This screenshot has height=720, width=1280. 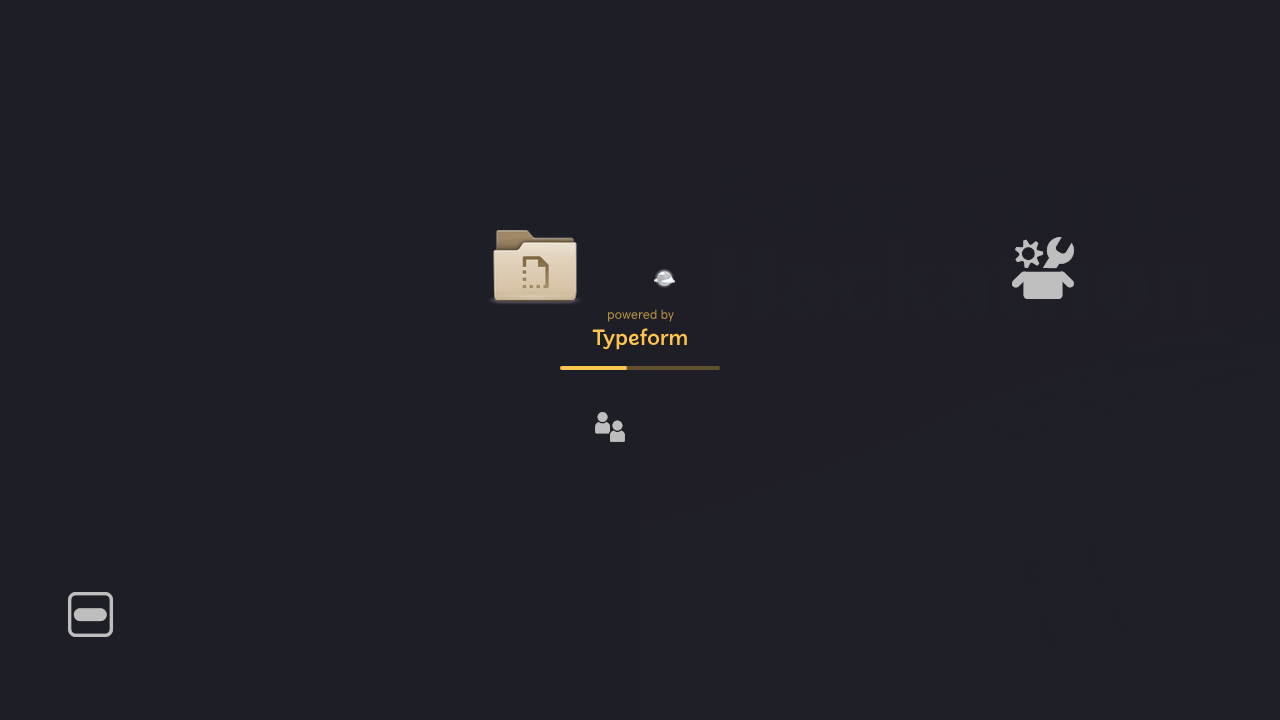 I want to click on manage user accounts, so click(x=610, y=427).